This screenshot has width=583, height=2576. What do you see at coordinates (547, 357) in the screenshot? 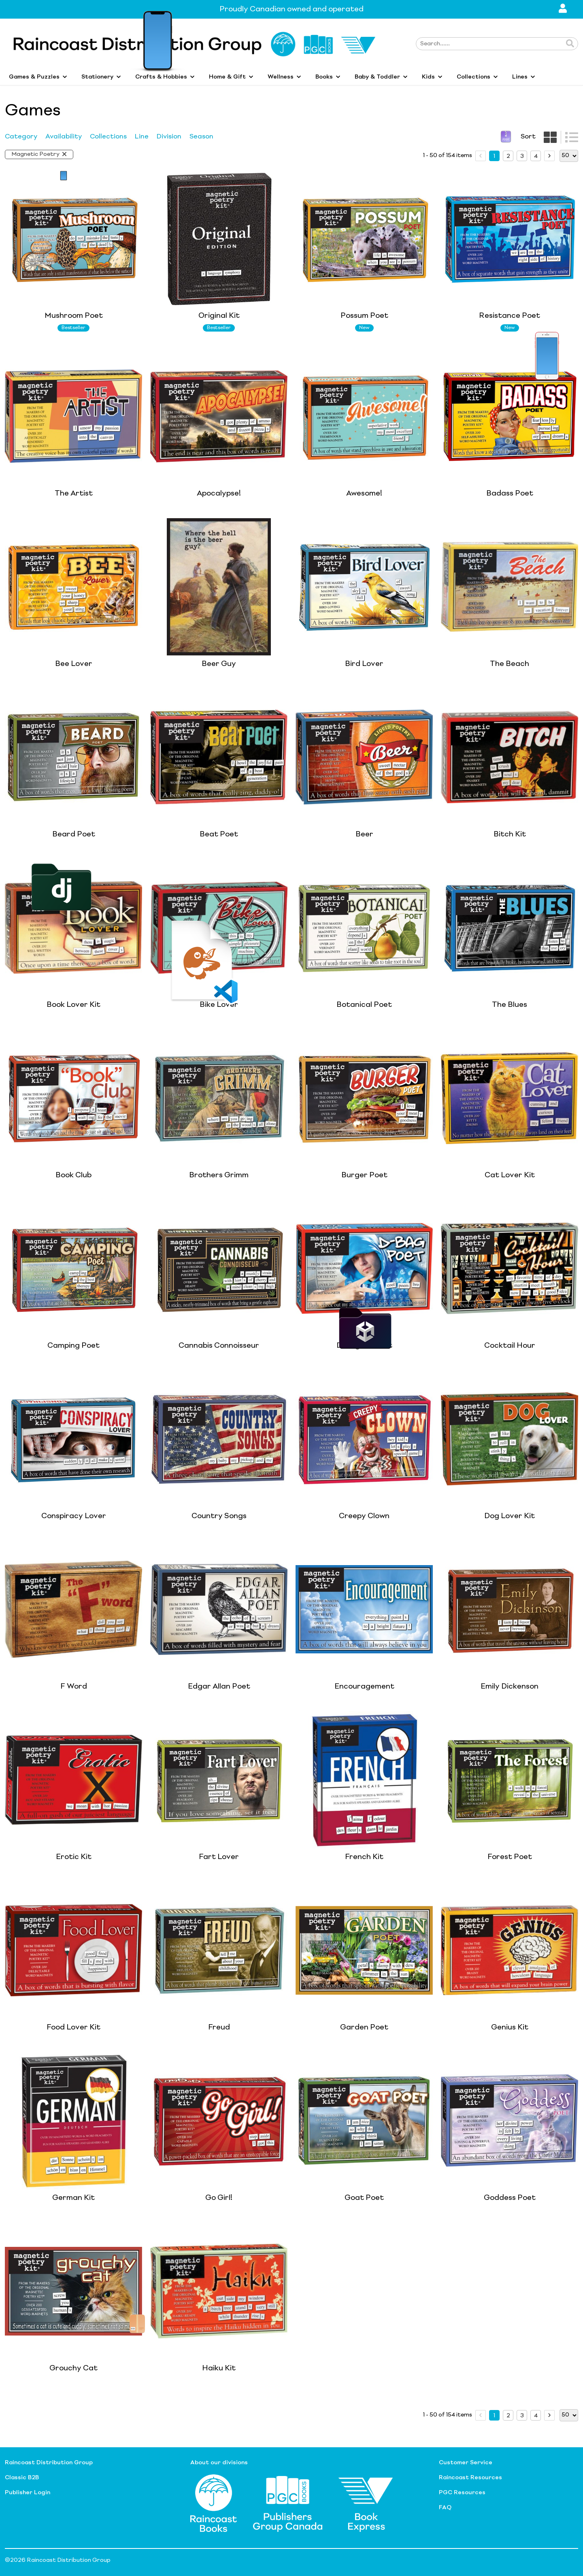
I see `iPhone 7 device icon for system identification` at bounding box center [547, 357].